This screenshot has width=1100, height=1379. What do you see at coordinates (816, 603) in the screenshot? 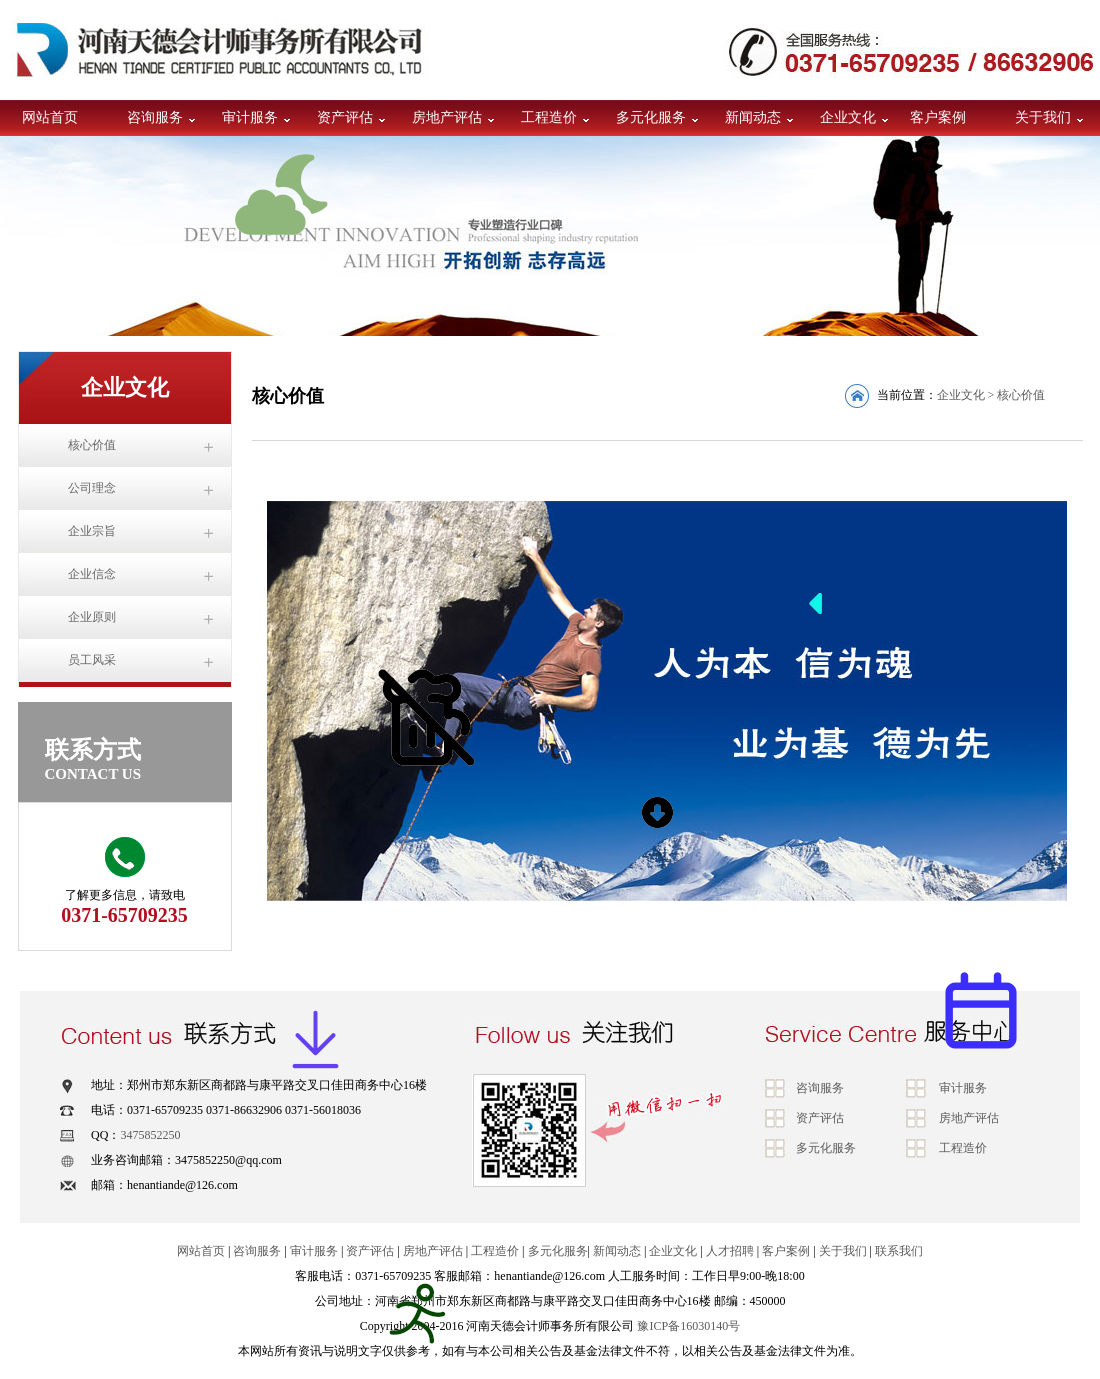
I see `go back to the previous screen` at bounding box center [816, 603].